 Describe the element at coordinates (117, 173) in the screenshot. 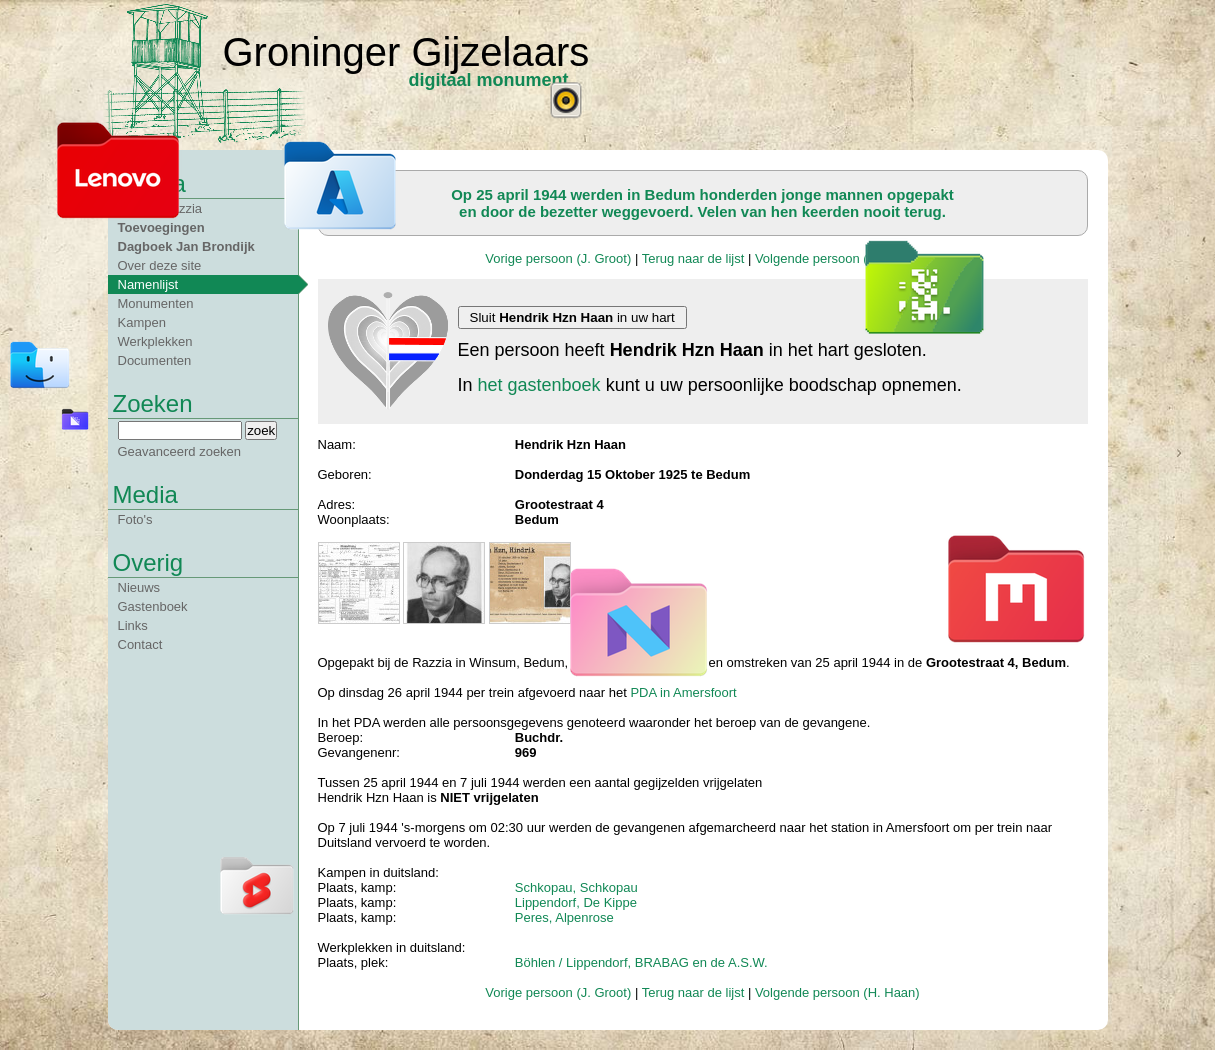

I see `open folder containing Lenovo files or applications` at that location.